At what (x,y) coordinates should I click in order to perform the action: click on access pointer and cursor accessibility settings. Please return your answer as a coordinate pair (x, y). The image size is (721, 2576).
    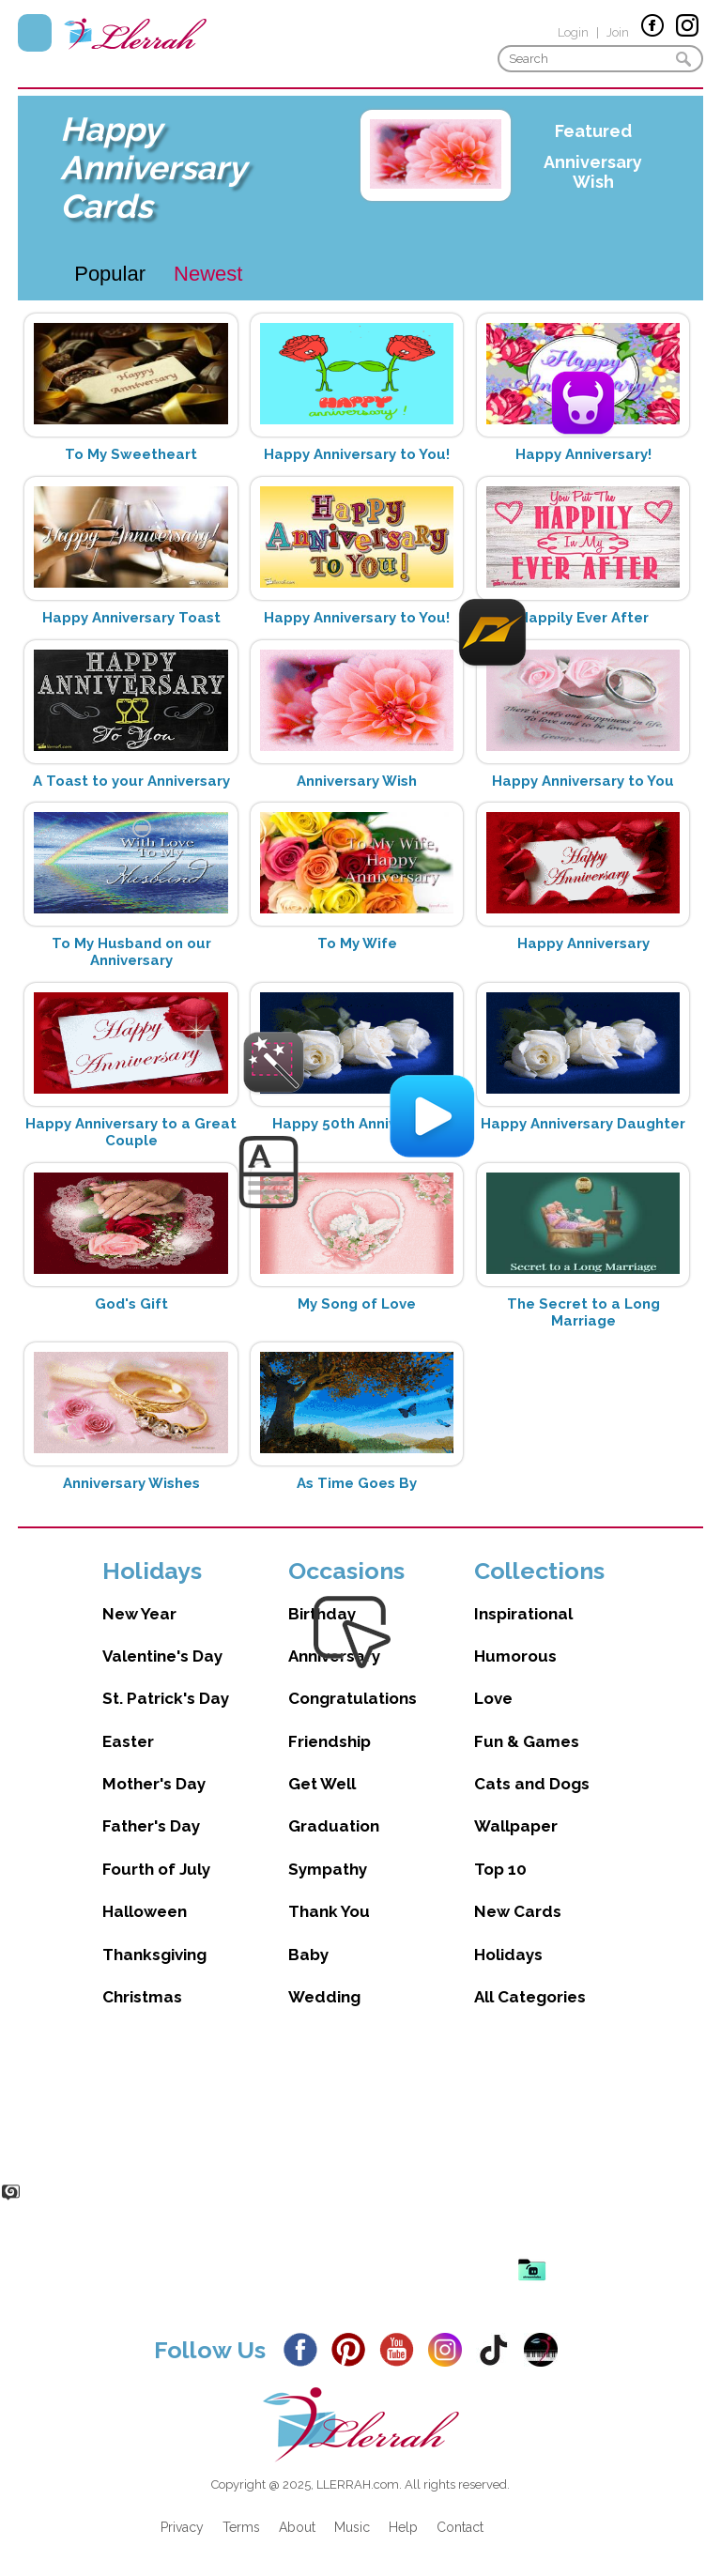
    Looking at the image, I should click on (352, 1630).